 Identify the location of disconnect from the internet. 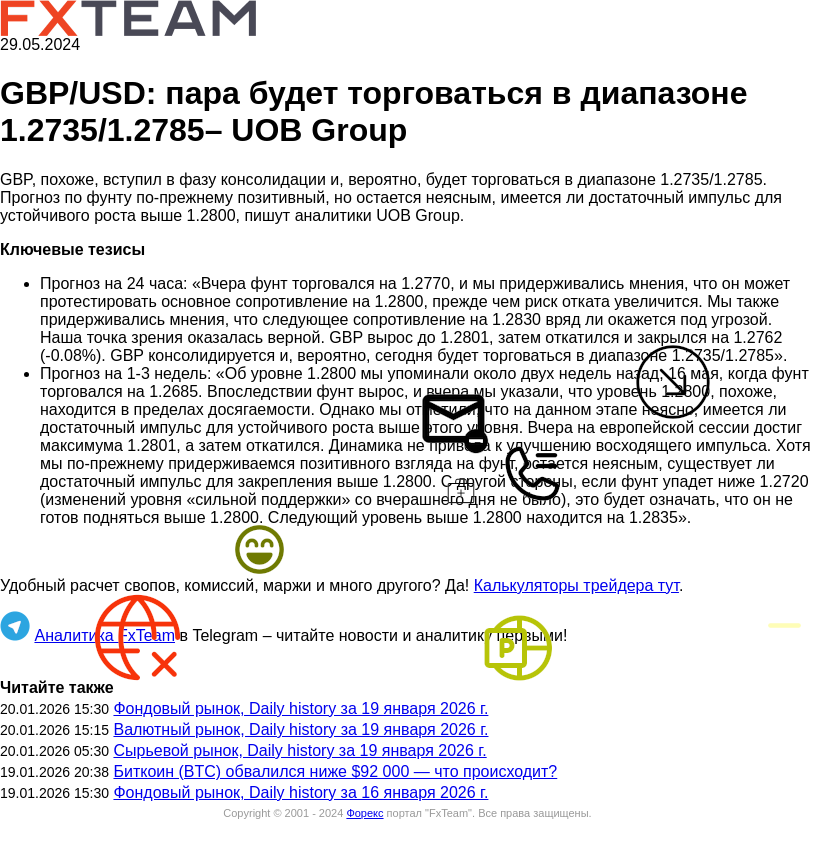
(137, 637).